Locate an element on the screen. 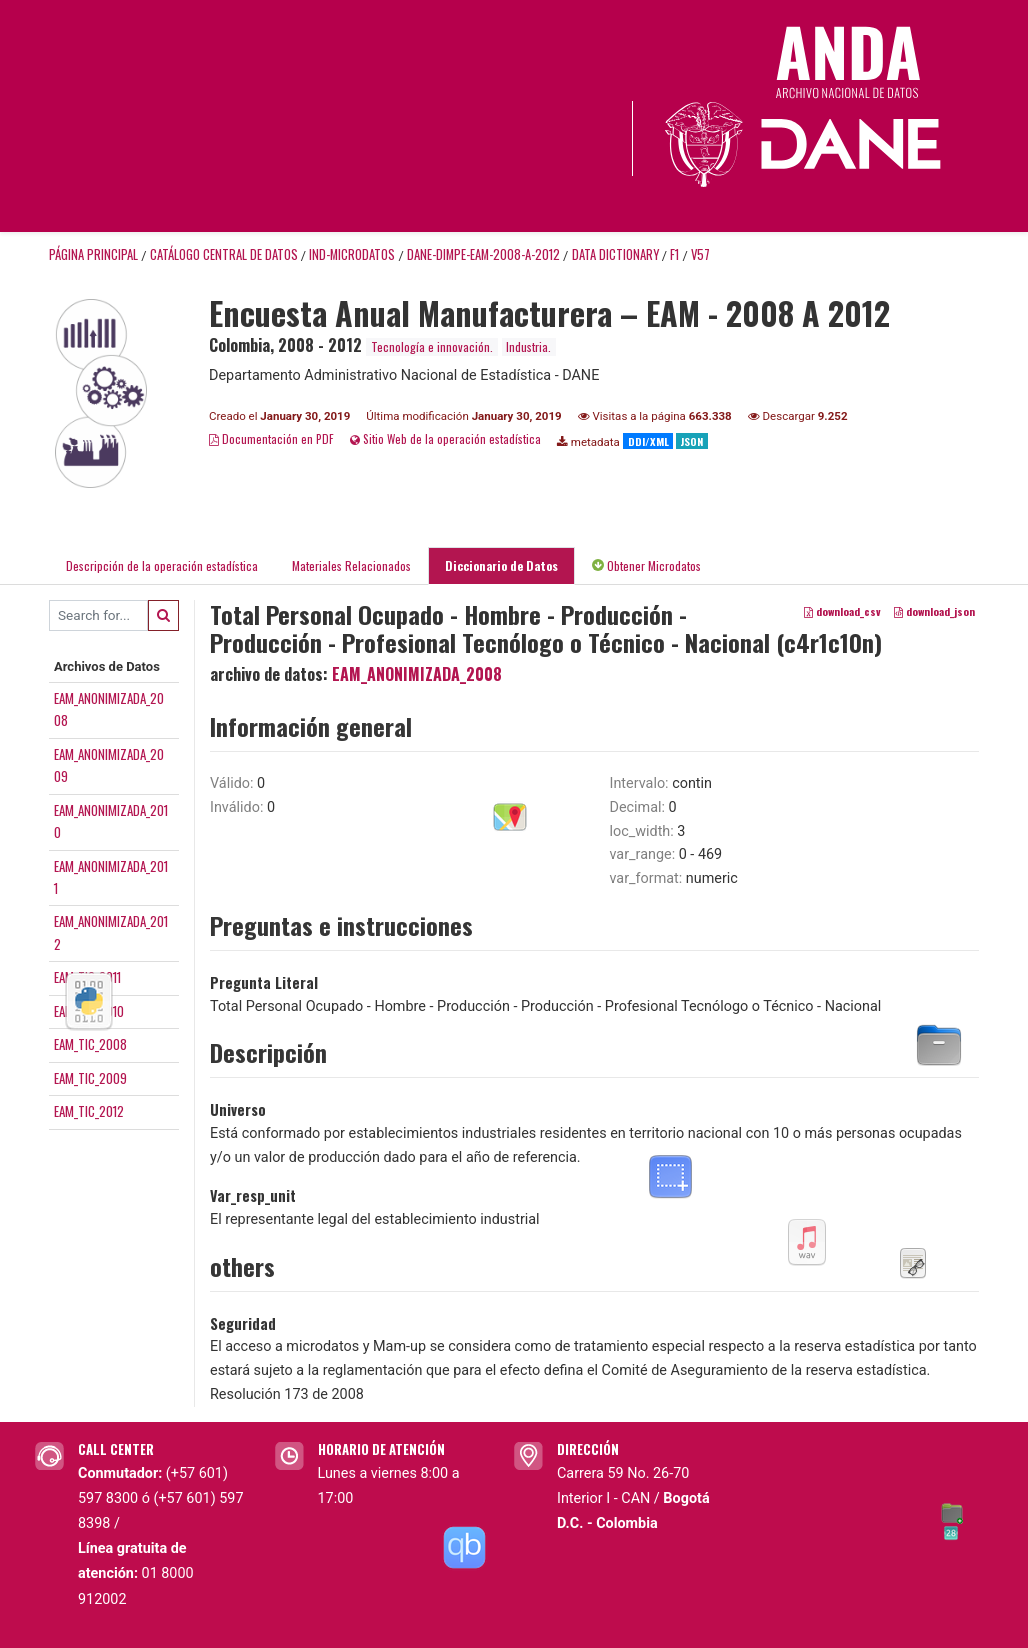 The width and height of the screenshot is (1028, 1648). take a screenshot is located at coordinates (670, 1176).